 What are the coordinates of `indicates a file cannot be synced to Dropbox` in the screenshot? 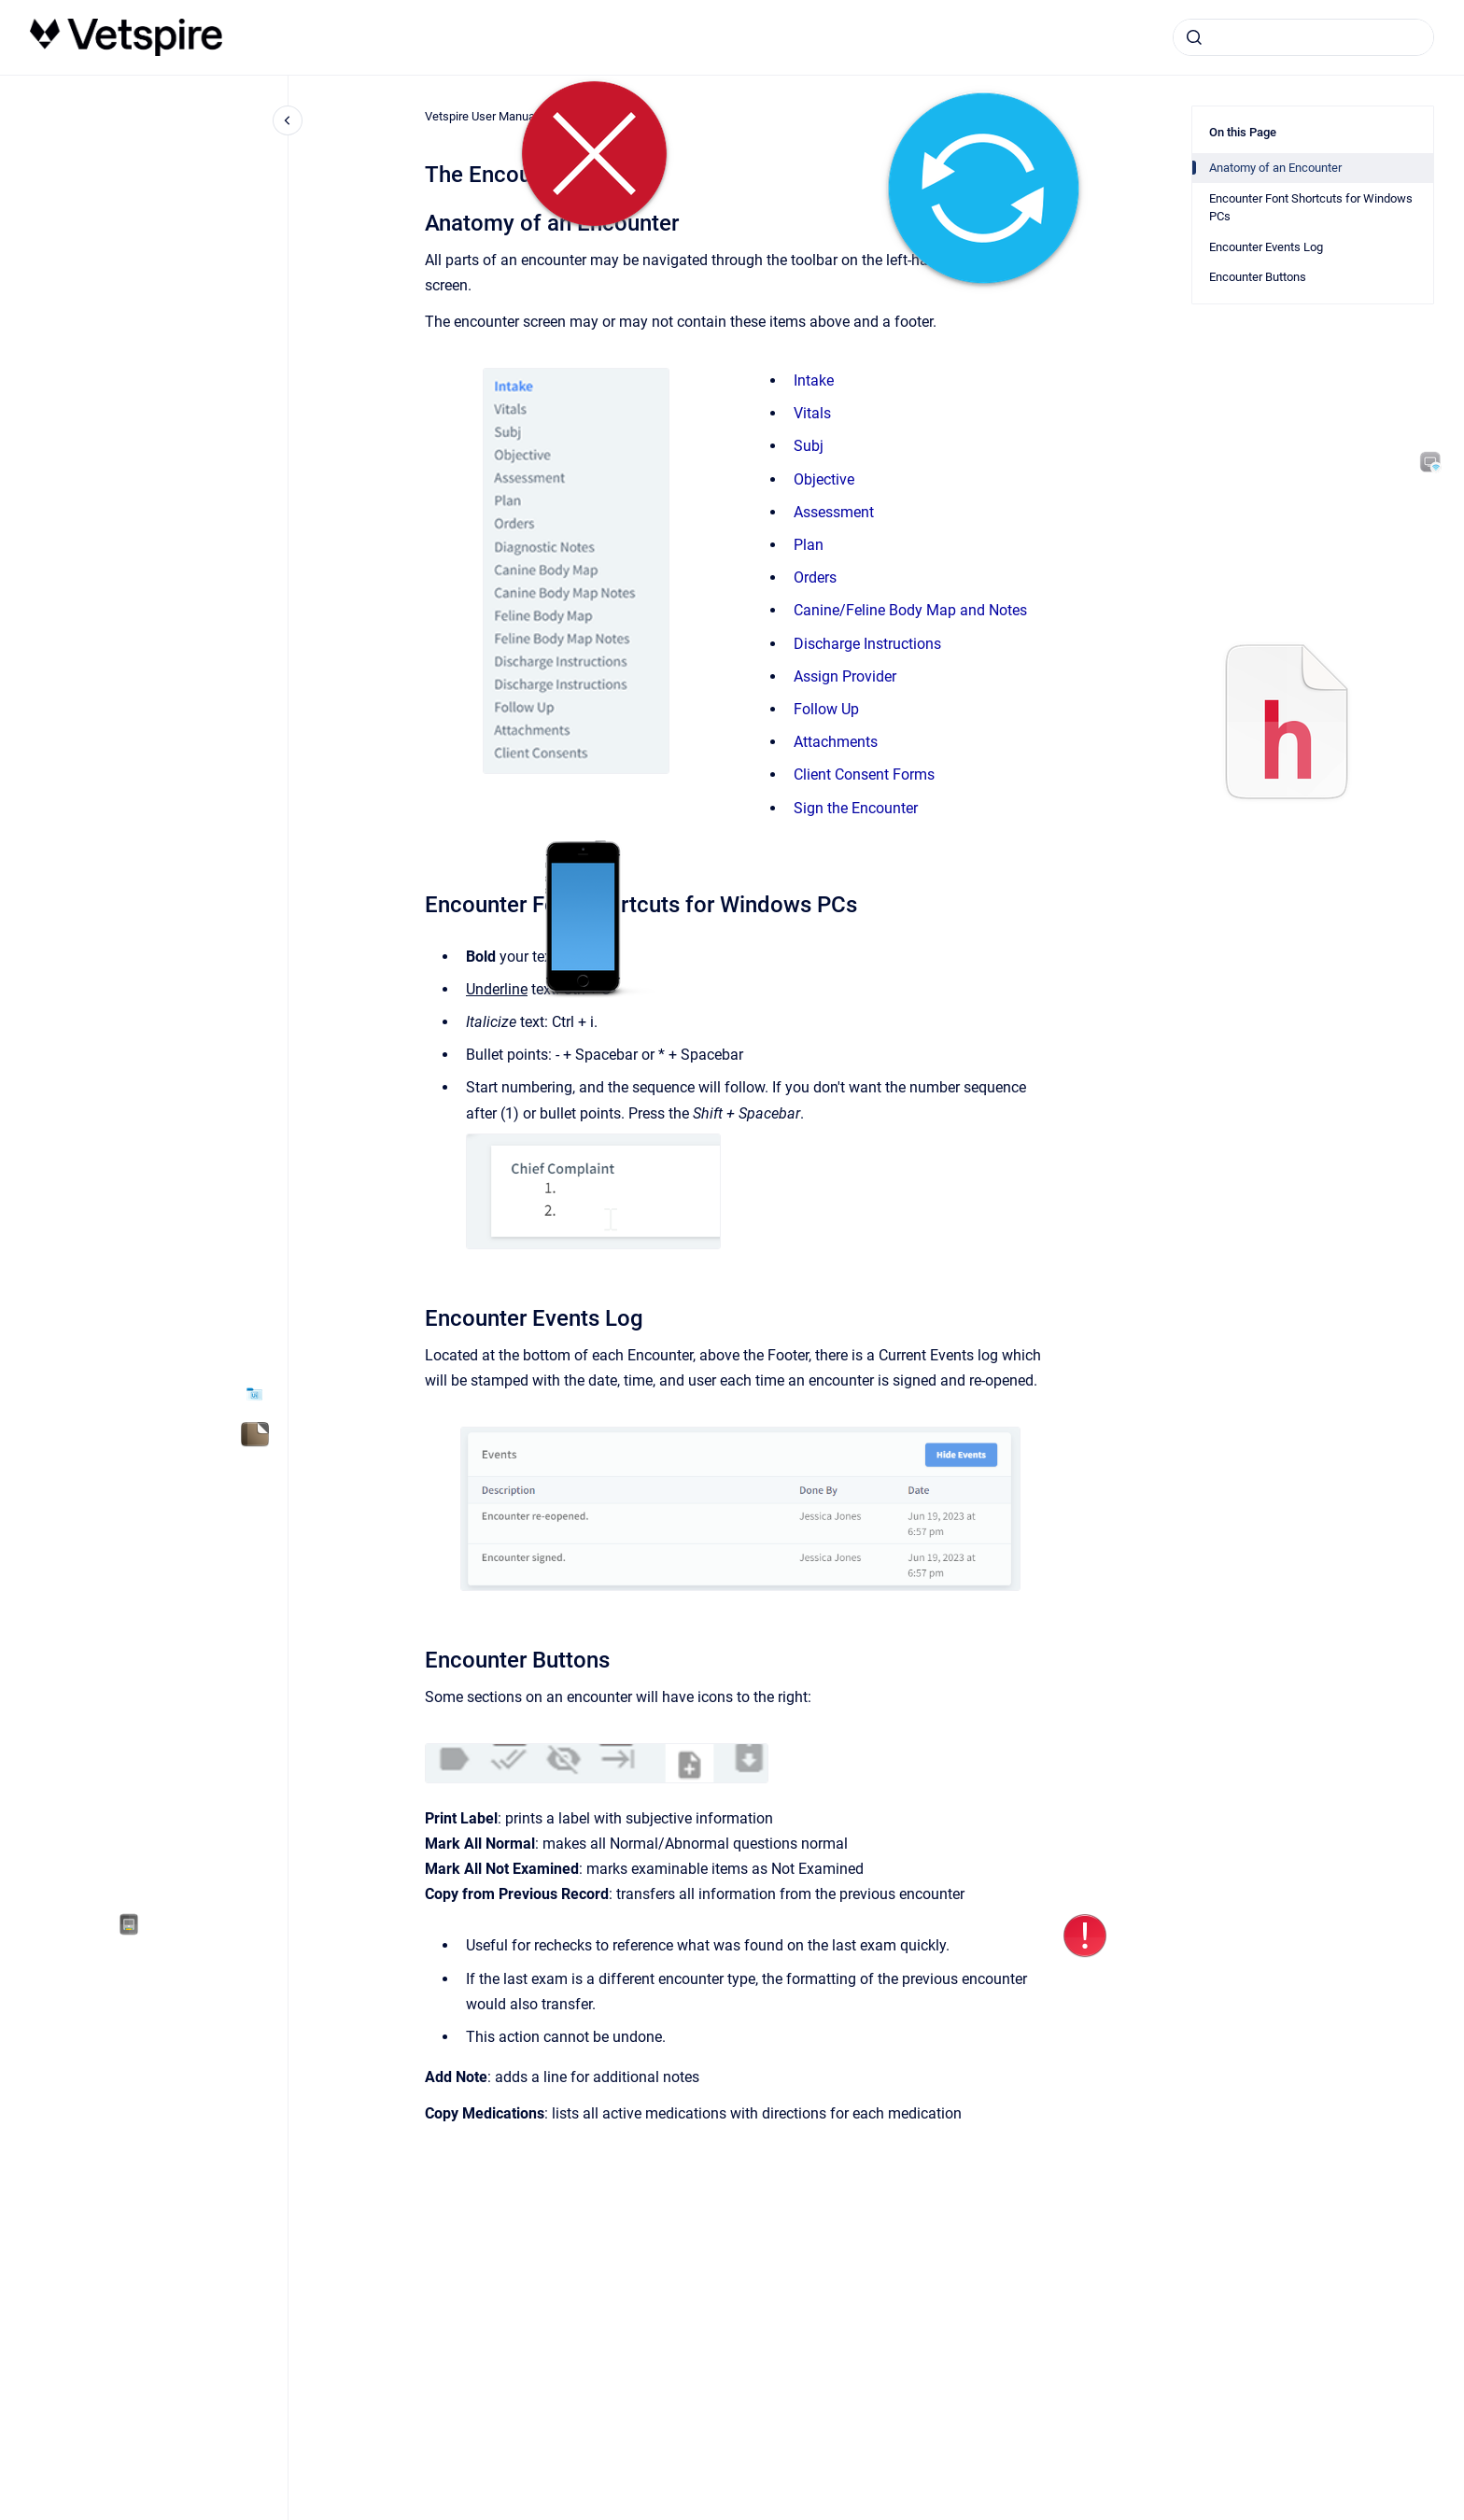 It's located at (594, 153).